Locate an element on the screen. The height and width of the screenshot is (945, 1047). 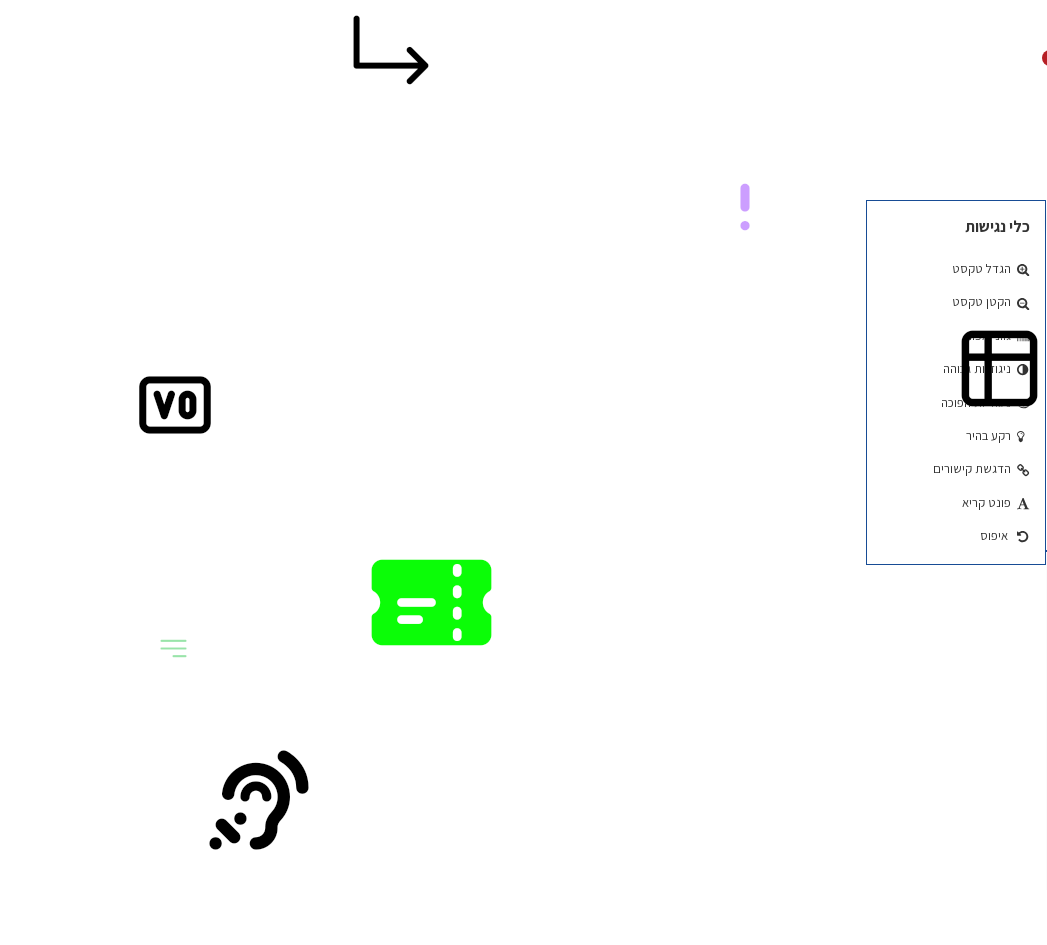
view your tickets or passes is located at coordinates (431, 602).